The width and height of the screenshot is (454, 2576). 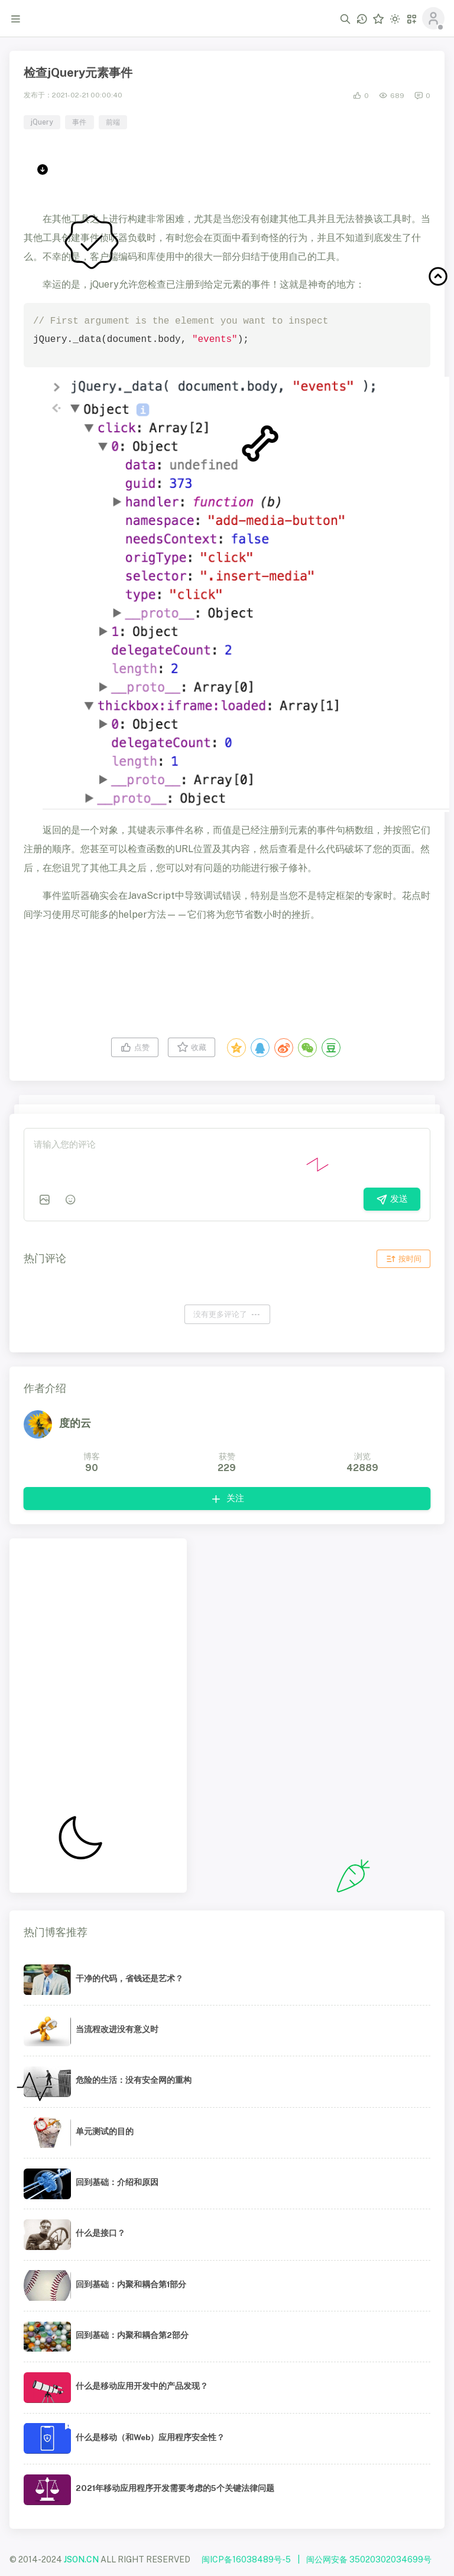 What do you see at coordinates (43, 169) in the screenshot?
I see `download file or content` at bounding box center [43, 169].